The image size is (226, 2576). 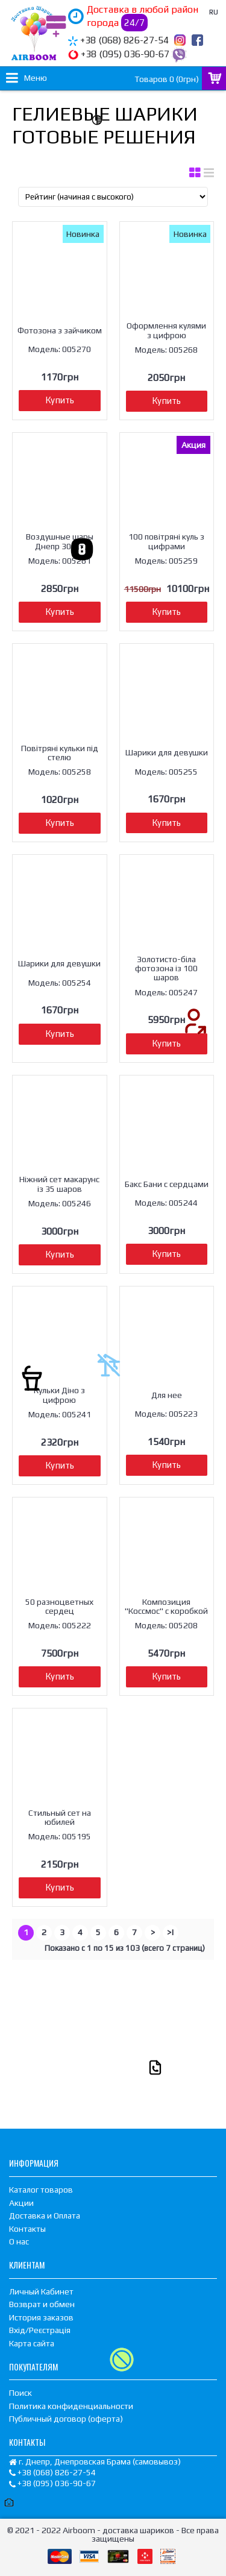 I want to click on adjust blur or focus settings, so click(x=97, y=120).